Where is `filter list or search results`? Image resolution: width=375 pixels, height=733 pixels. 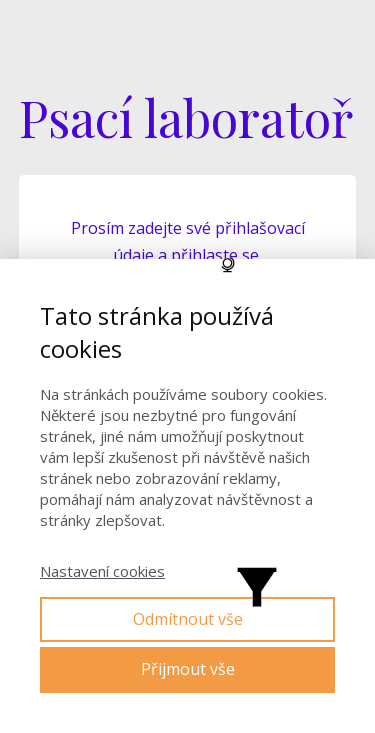 filter list or search results is located at coordinates (257, 585).